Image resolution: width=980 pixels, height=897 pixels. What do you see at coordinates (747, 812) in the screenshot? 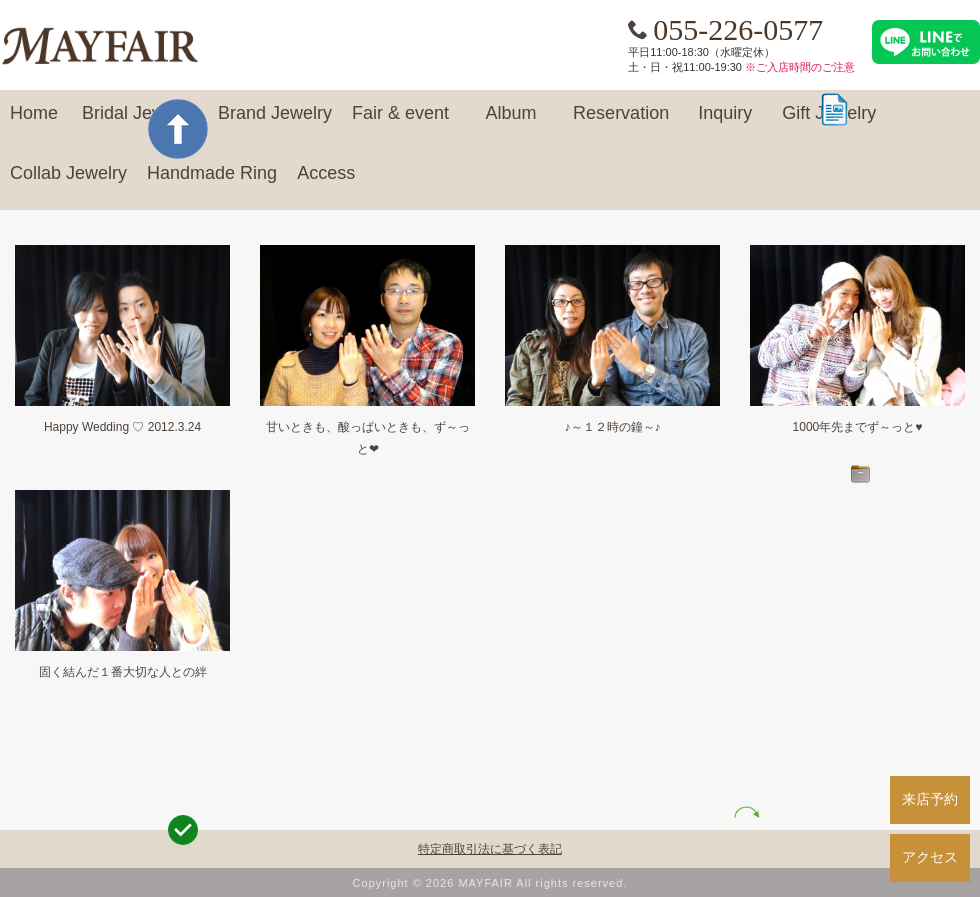
I see `redo the last undone action` at bounding box center [747, 812].